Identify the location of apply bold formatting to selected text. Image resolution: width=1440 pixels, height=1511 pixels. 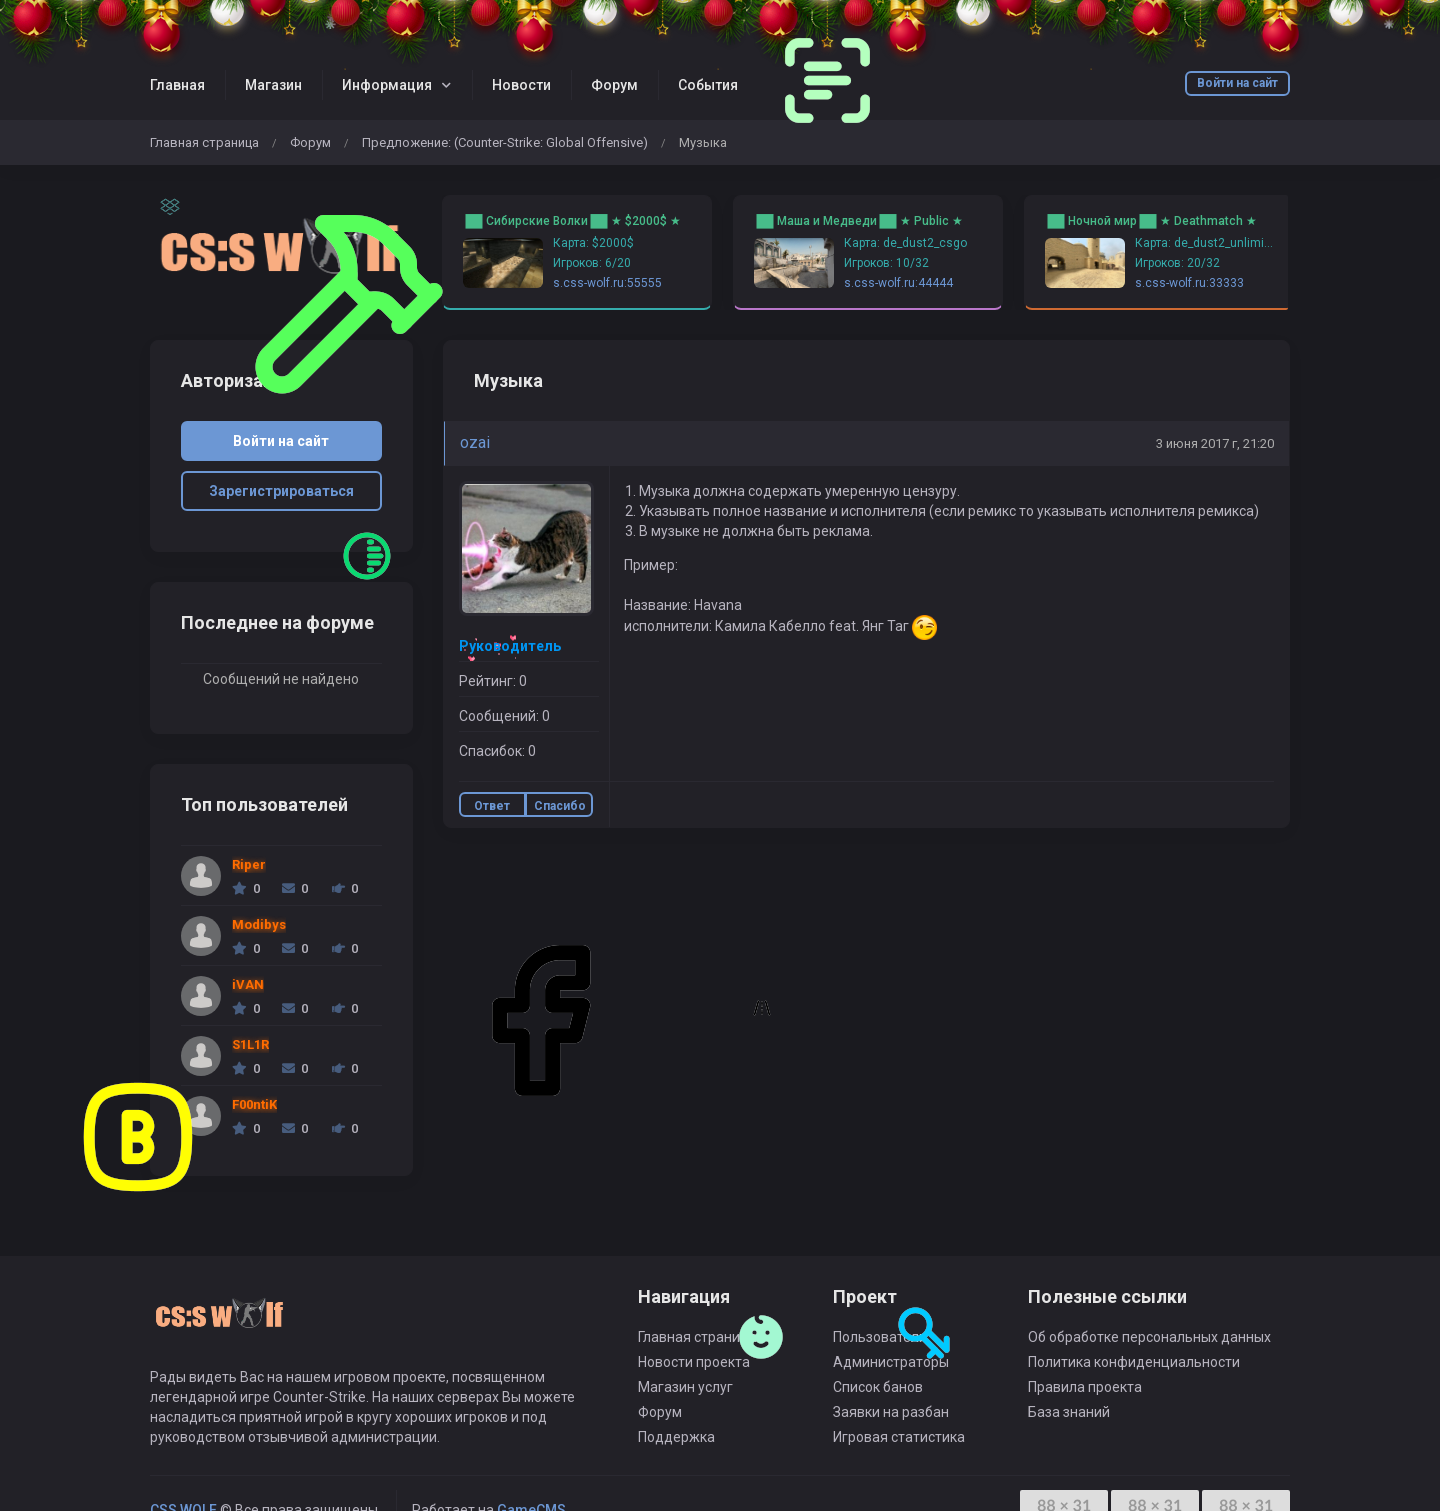
(138, 1137).